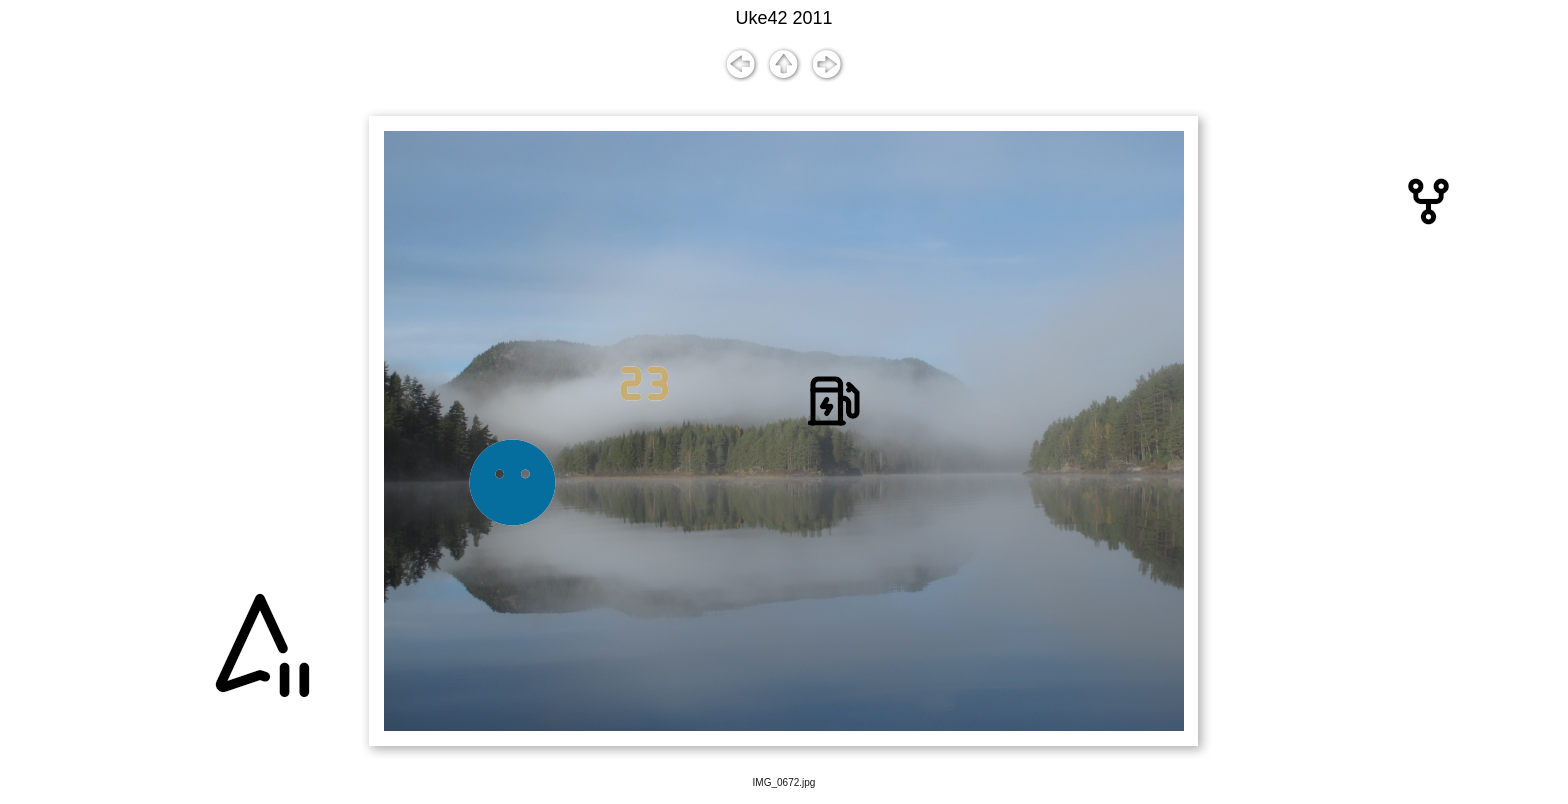 The height and width of the screenshot is (804, 1568). Describe the element at coordinates (1428, 201) in the screenshot. I see `fork a repository` at that location.